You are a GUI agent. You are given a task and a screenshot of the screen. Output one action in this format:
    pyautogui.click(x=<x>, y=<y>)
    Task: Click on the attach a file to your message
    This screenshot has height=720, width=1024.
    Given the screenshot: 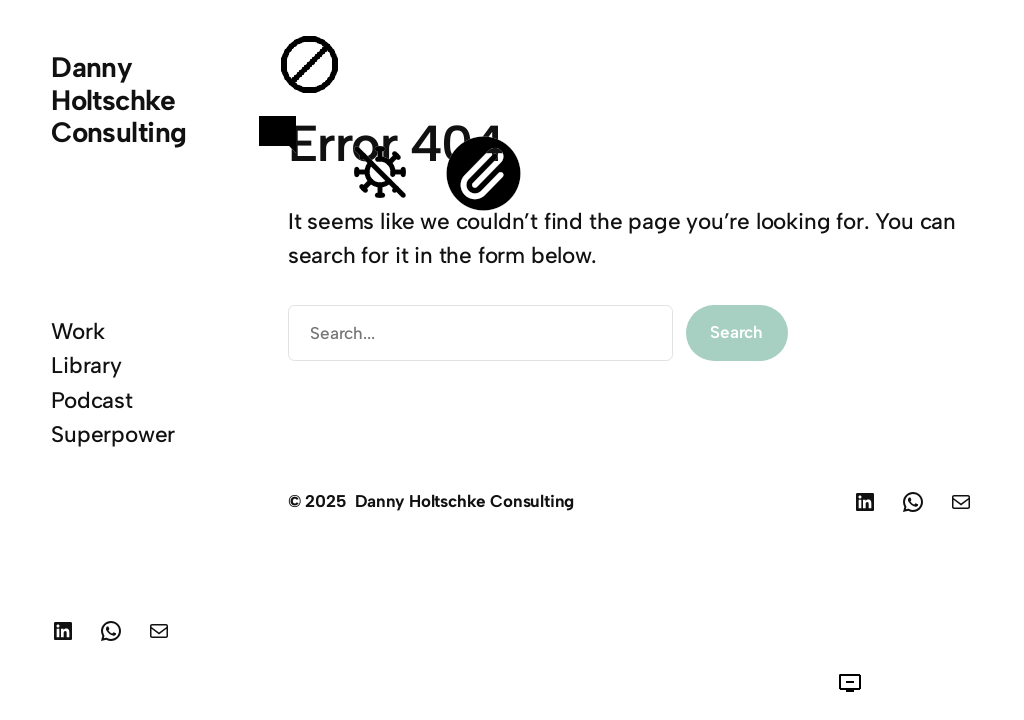 What is the action you would take?
    pyautogui.click(x=483, y=173)
    